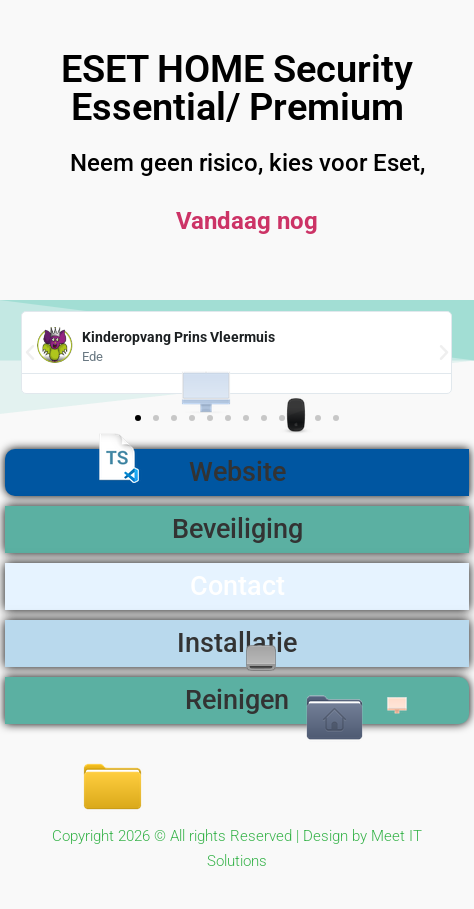 This screenshot has height=909, width=474. I want to click on access removable storage device, so click(261, 658).